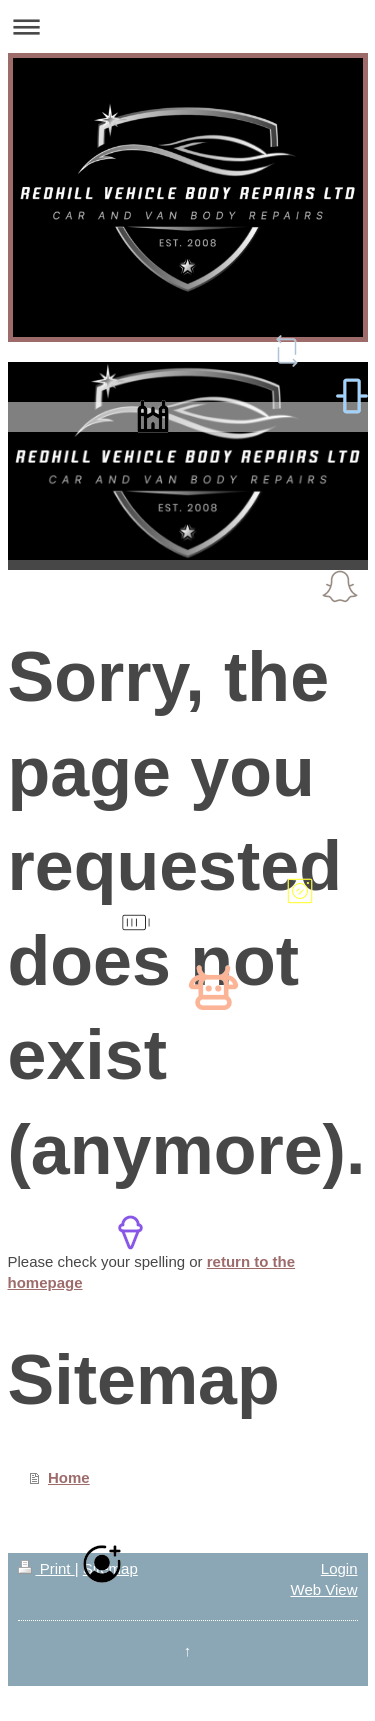 The width and height of the screenshot is (375, 1721). Describe the element at coordinates (153, 417) in the screenshot. I see `indicates a synagogue or jewish place of worship nearby` at that location.